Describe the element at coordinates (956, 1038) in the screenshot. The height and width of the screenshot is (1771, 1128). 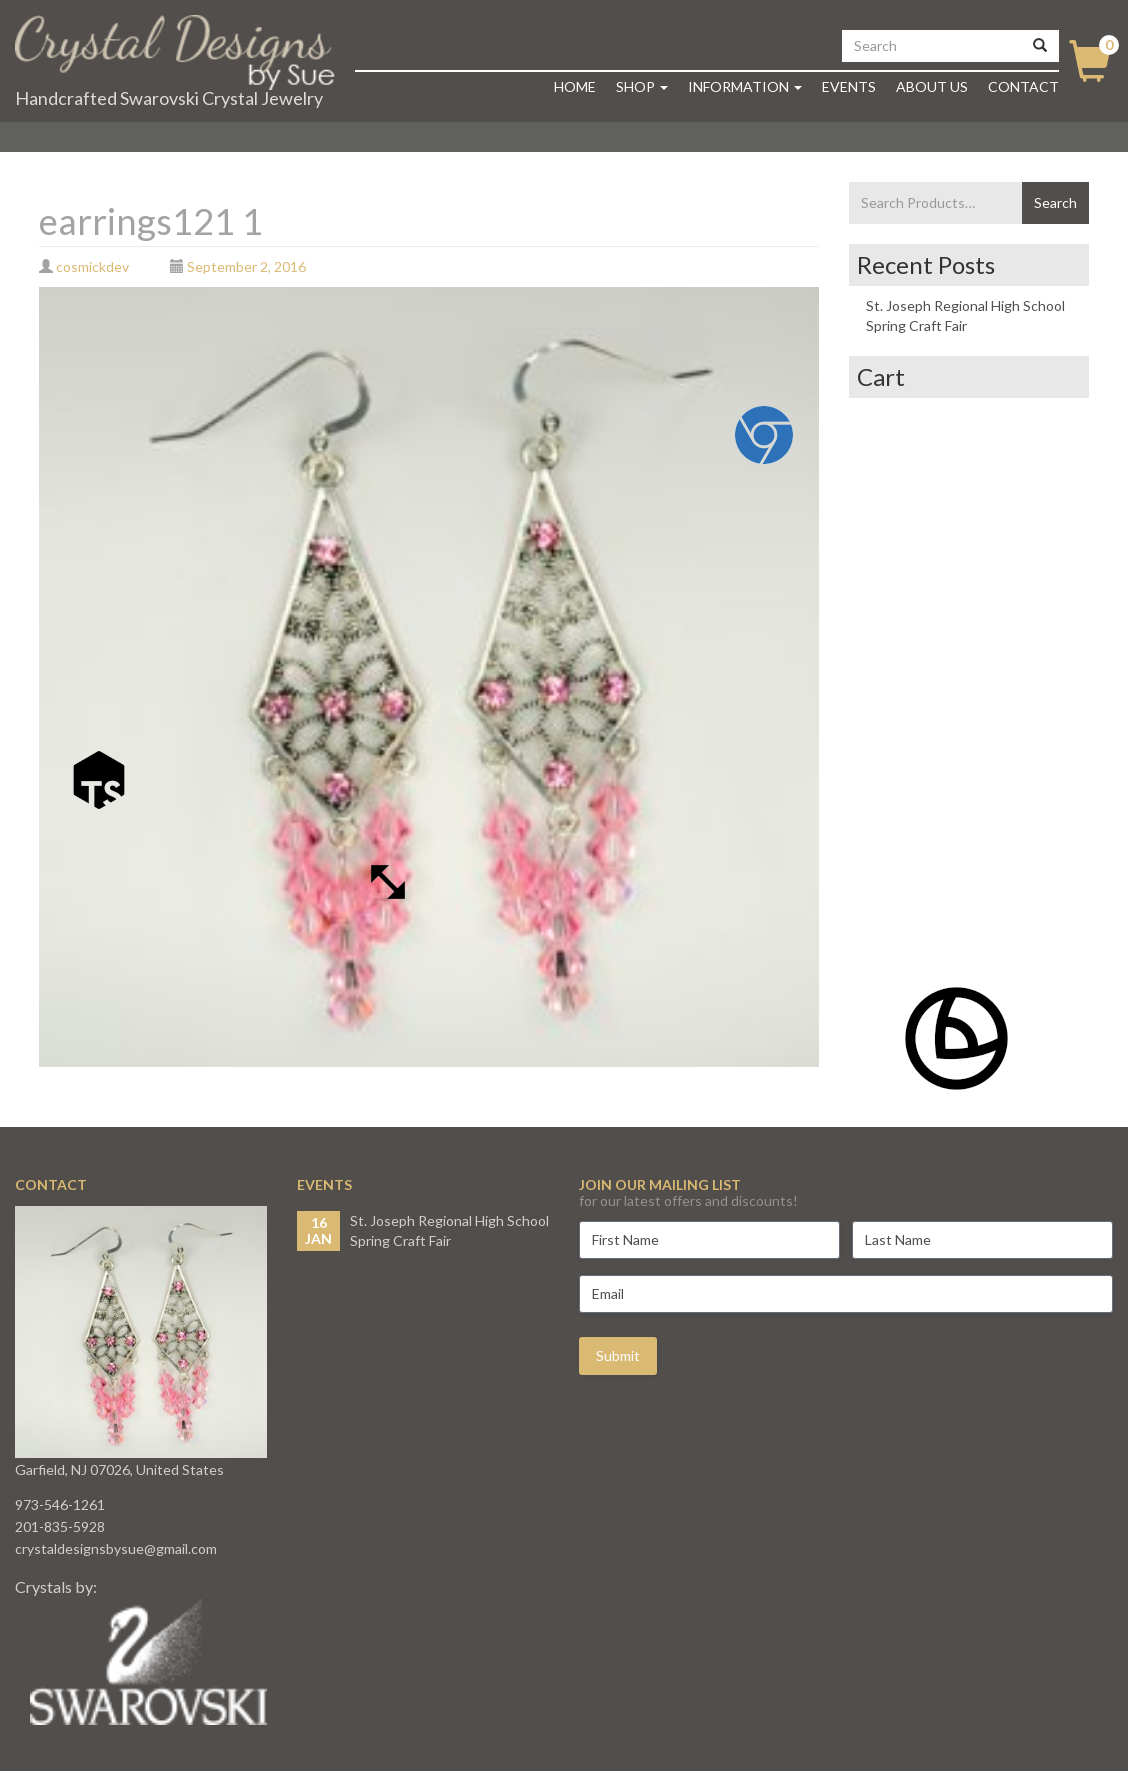
I see `CoreOS logo` at that location.